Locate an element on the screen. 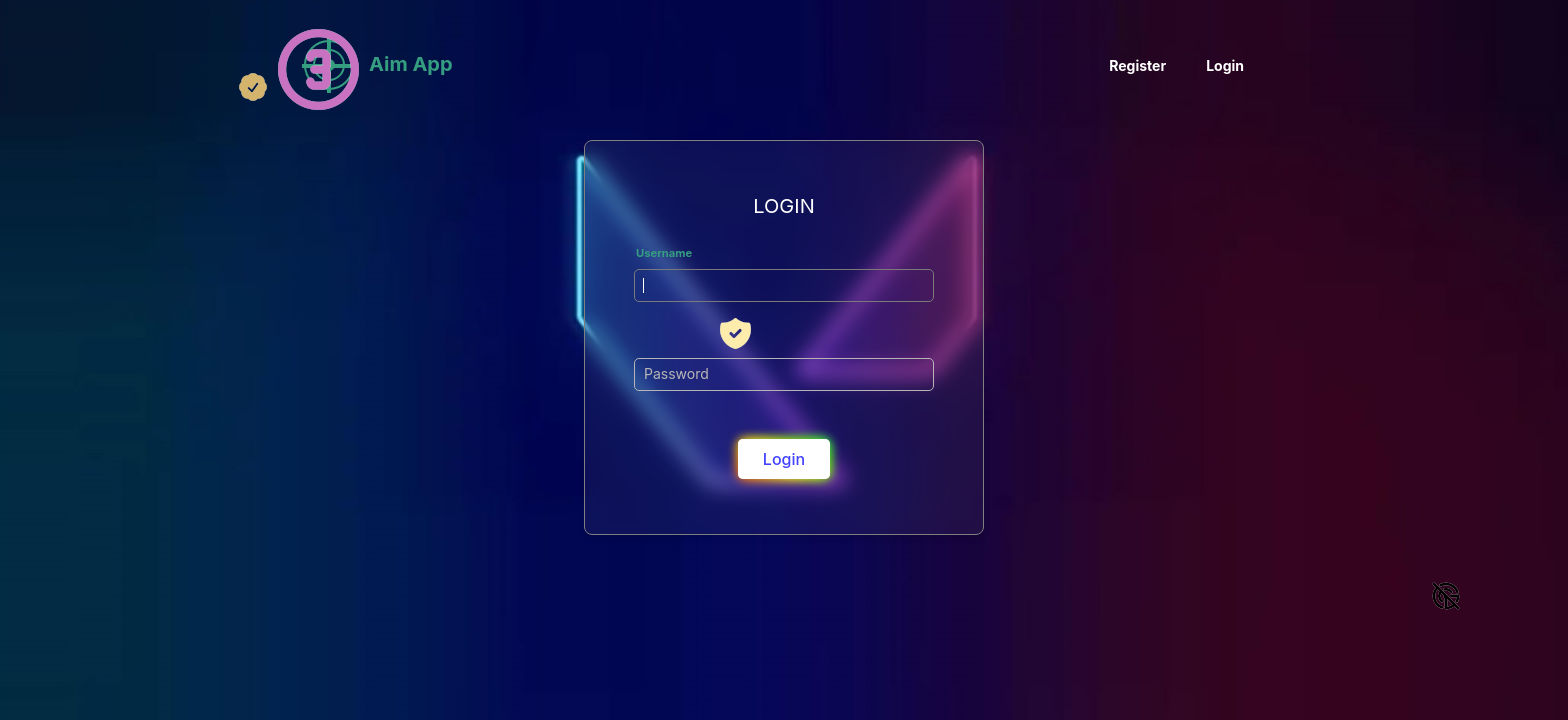  radar or scanning feature disabled is located at coordinates (1446, 596).